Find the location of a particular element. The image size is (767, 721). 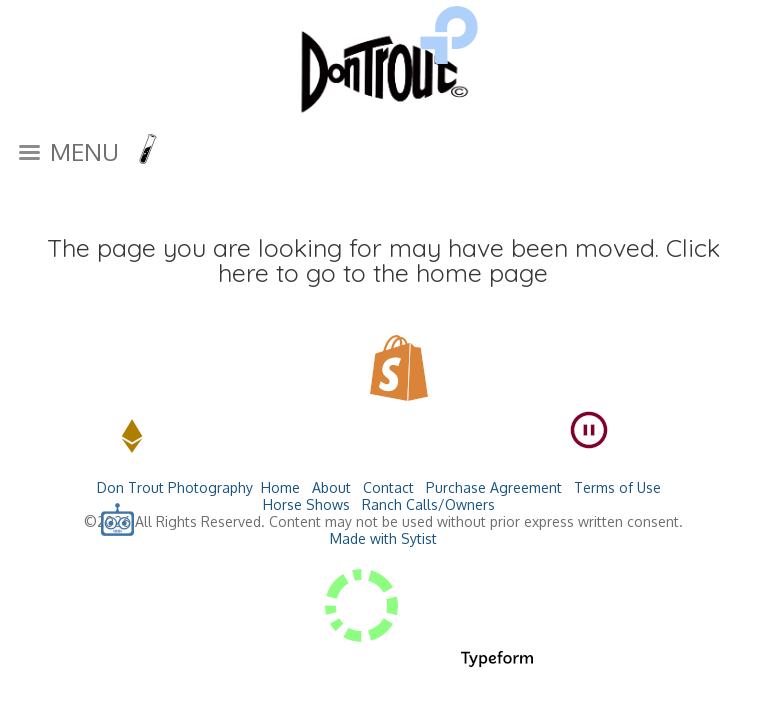

tp-link brand logo is located at coordinates (449, 35).